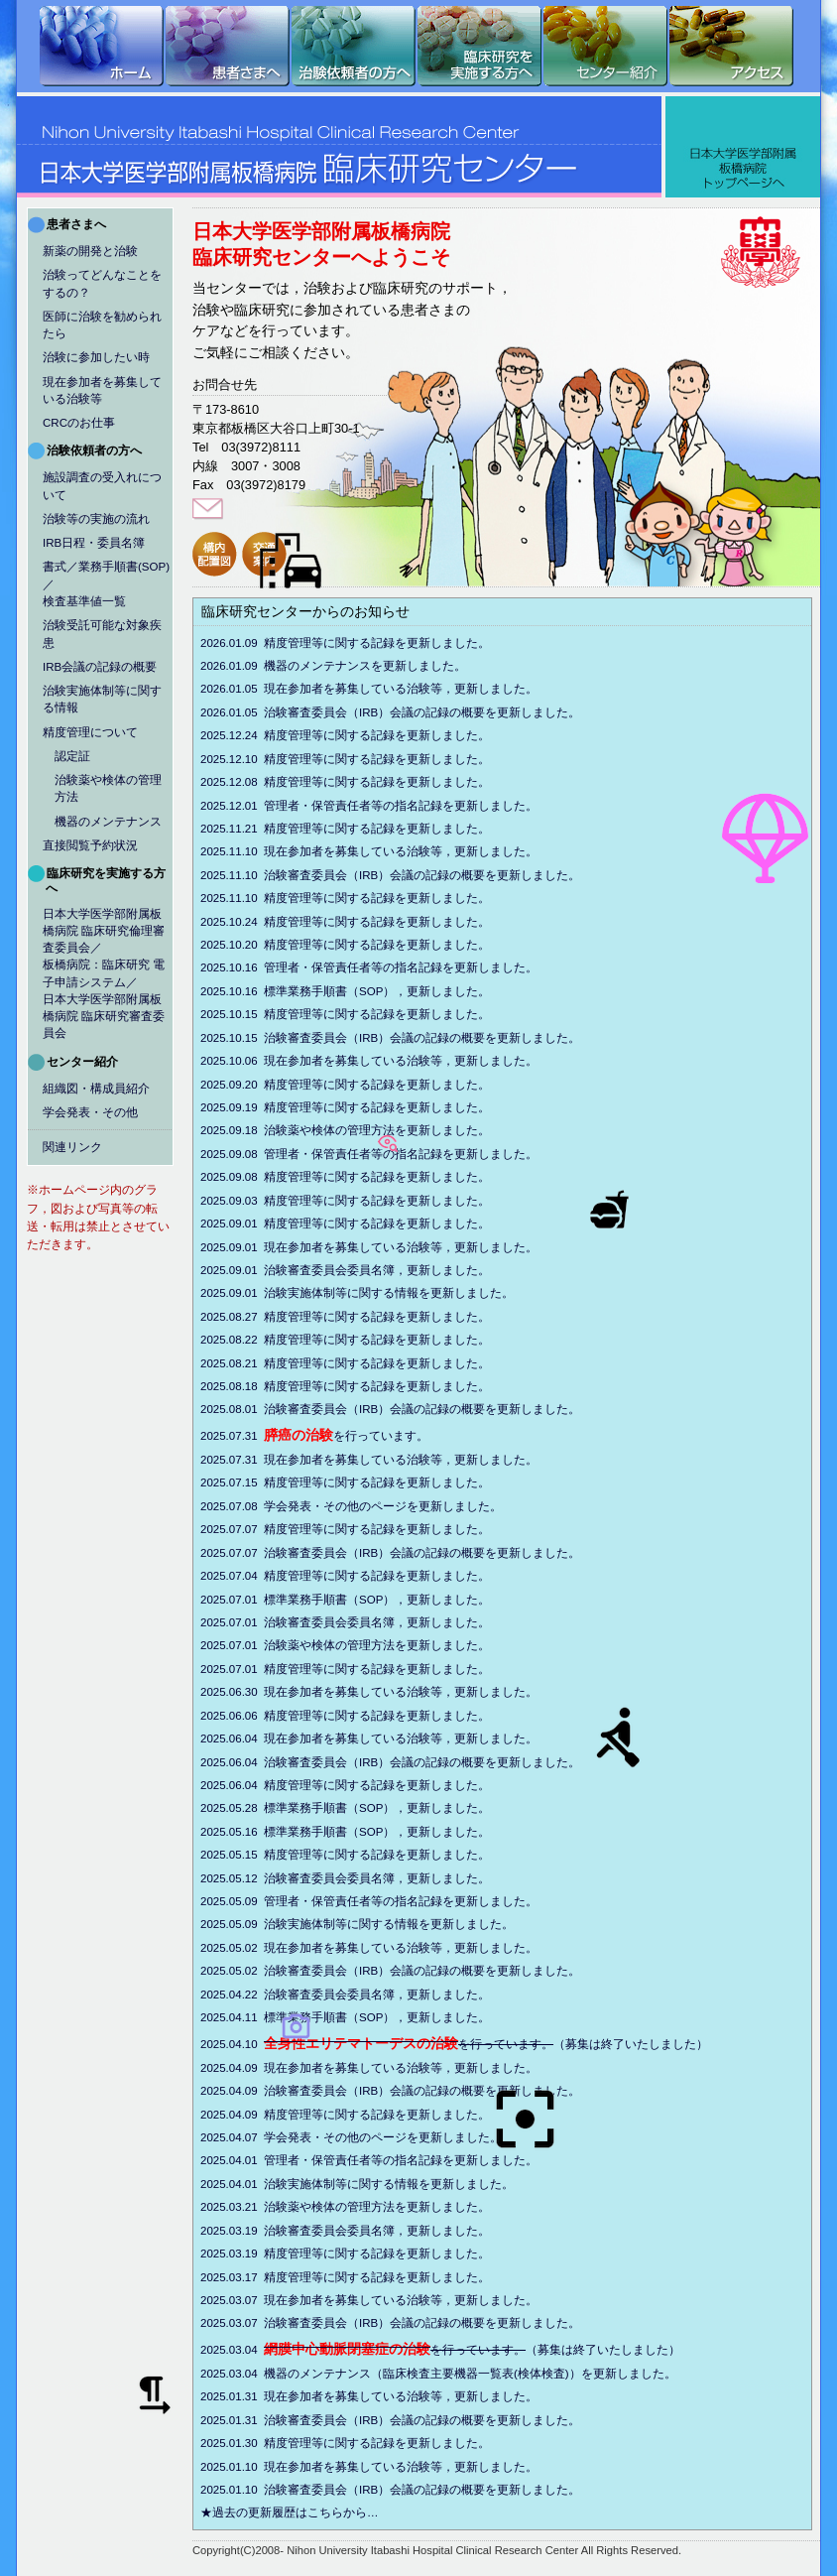  What do you see at coordinates (765, 839) in the screenshot?
I see `access emergency or backup options` at bounding box center [765, 839].